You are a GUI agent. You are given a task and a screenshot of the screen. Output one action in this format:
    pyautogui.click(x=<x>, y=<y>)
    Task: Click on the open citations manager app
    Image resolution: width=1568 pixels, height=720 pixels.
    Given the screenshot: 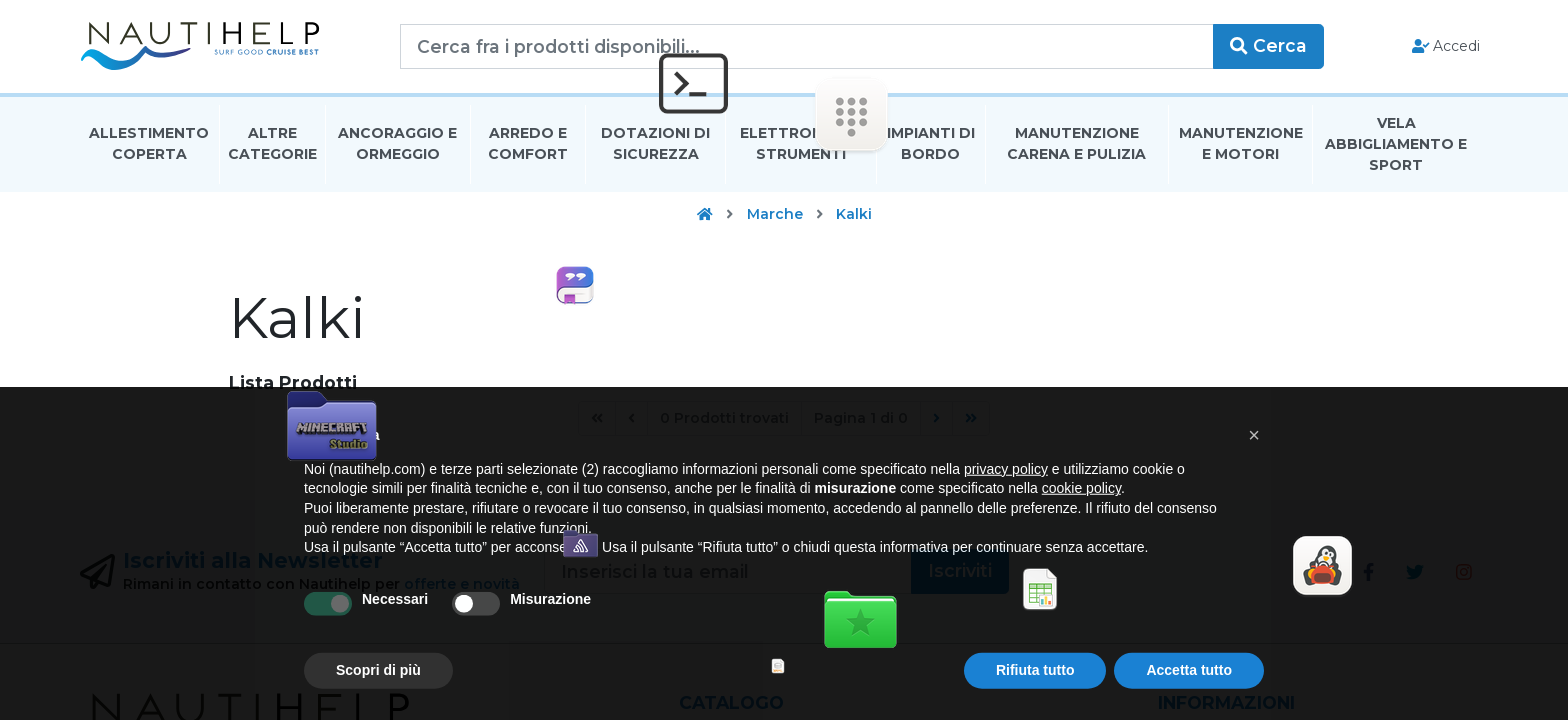 What is the action you would take?
    pyautogui.click(x=575, y=285)
    